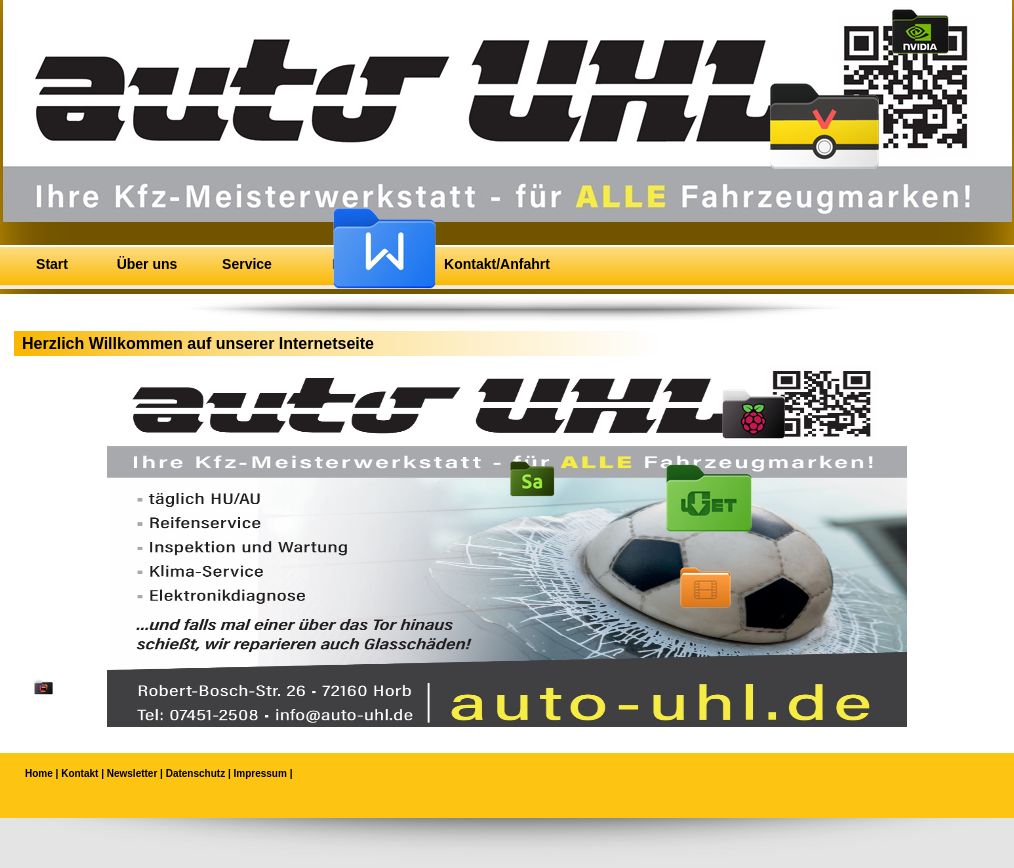  Describe the element at coordinates (705, 587) in the screenshot. I see `open your videos folder` at that location.